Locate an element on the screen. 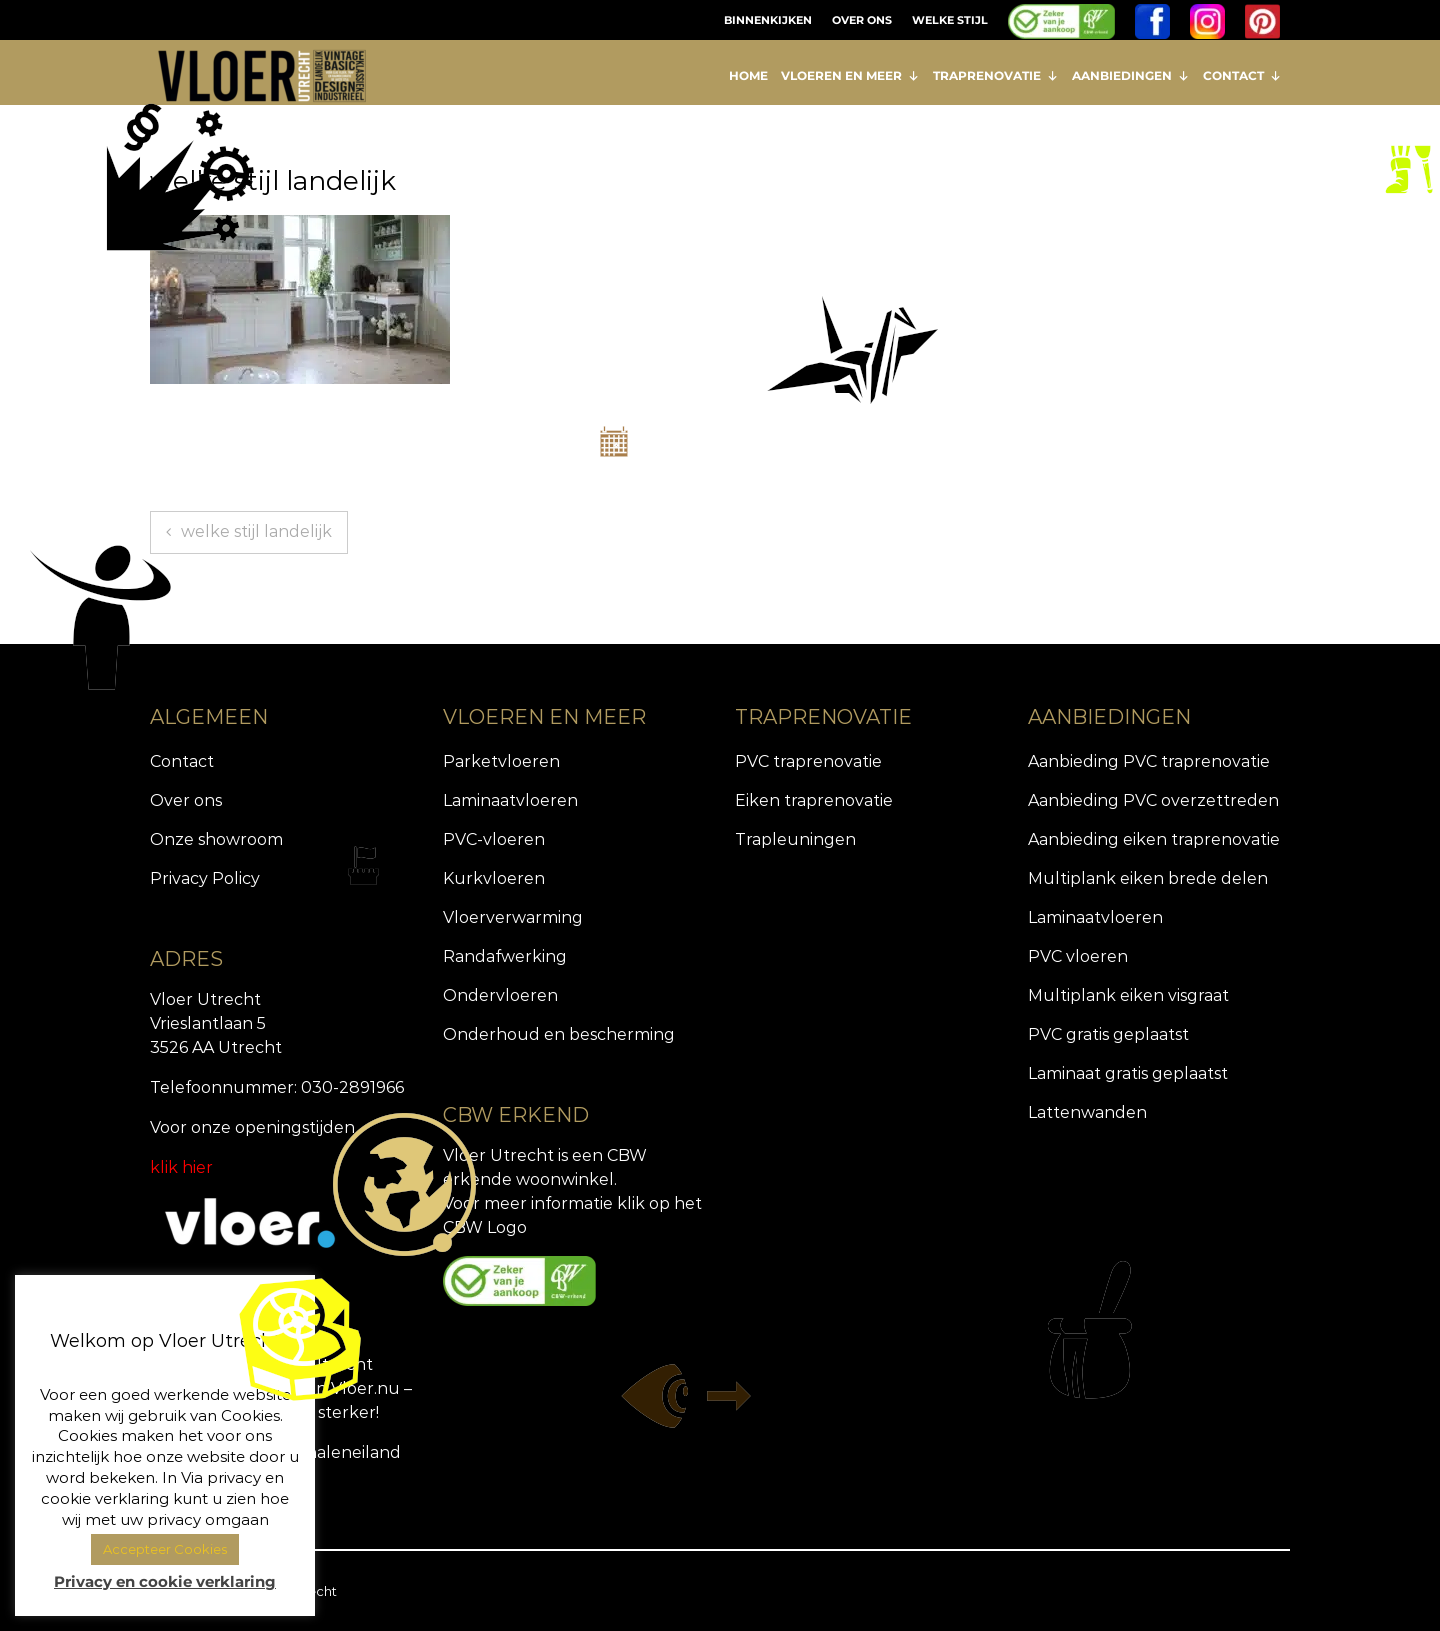 This screenshot has height=1631, width=1440. view or open the calendar is located at coordinates (614, 443).